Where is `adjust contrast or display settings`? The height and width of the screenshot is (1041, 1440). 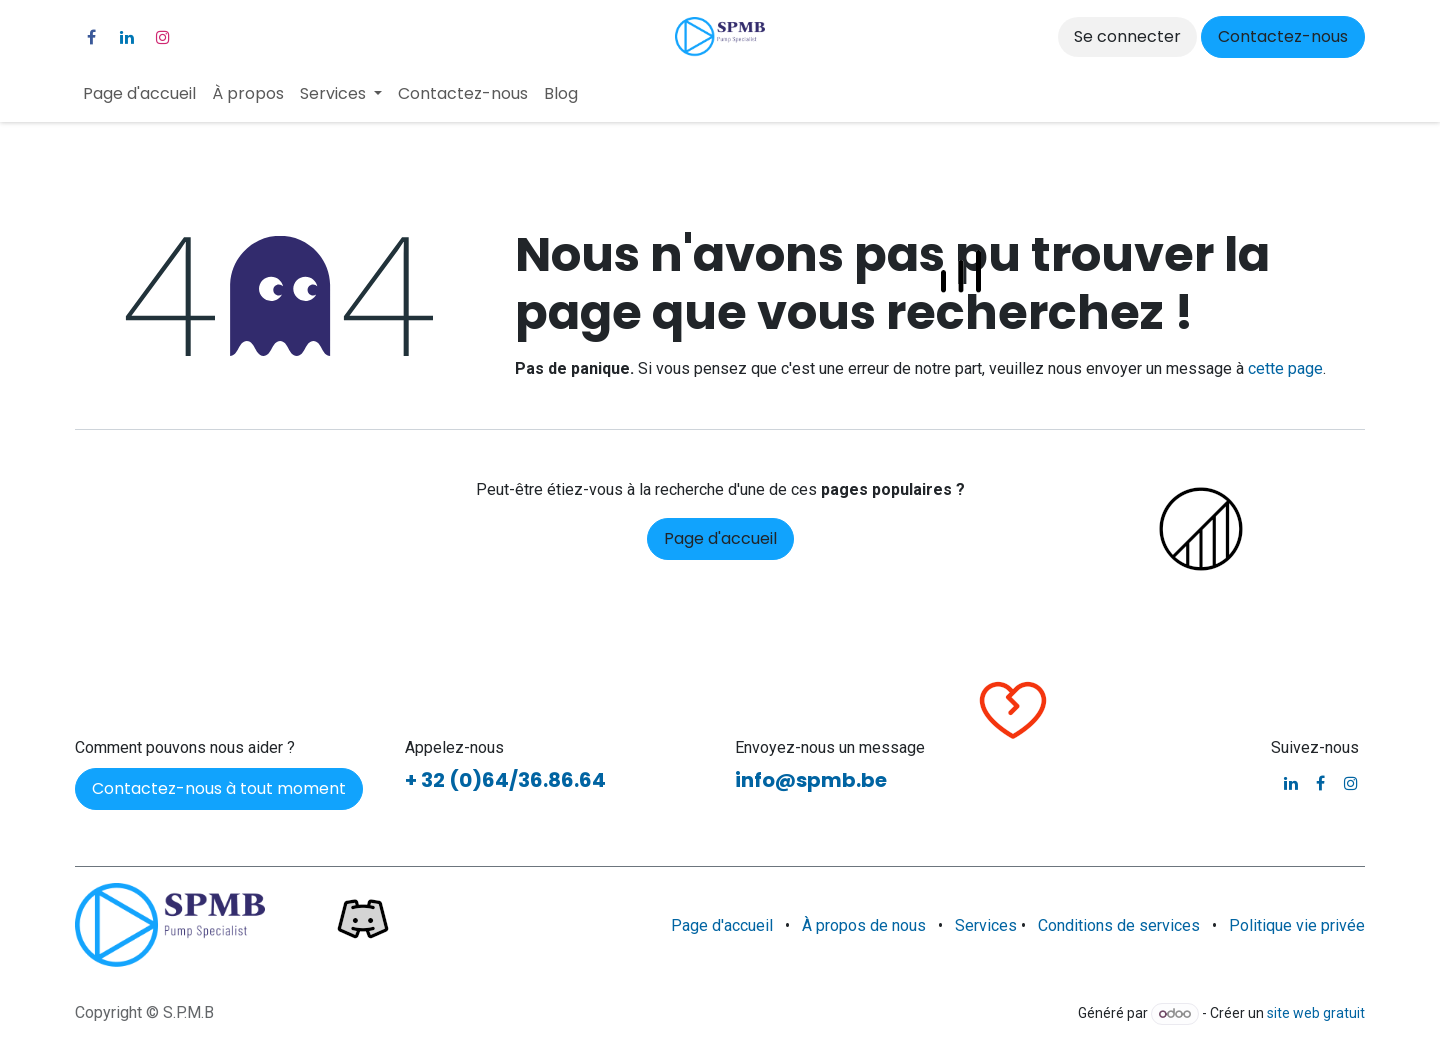
adjust contrast or display settings is located at coordinates (1201, 529).